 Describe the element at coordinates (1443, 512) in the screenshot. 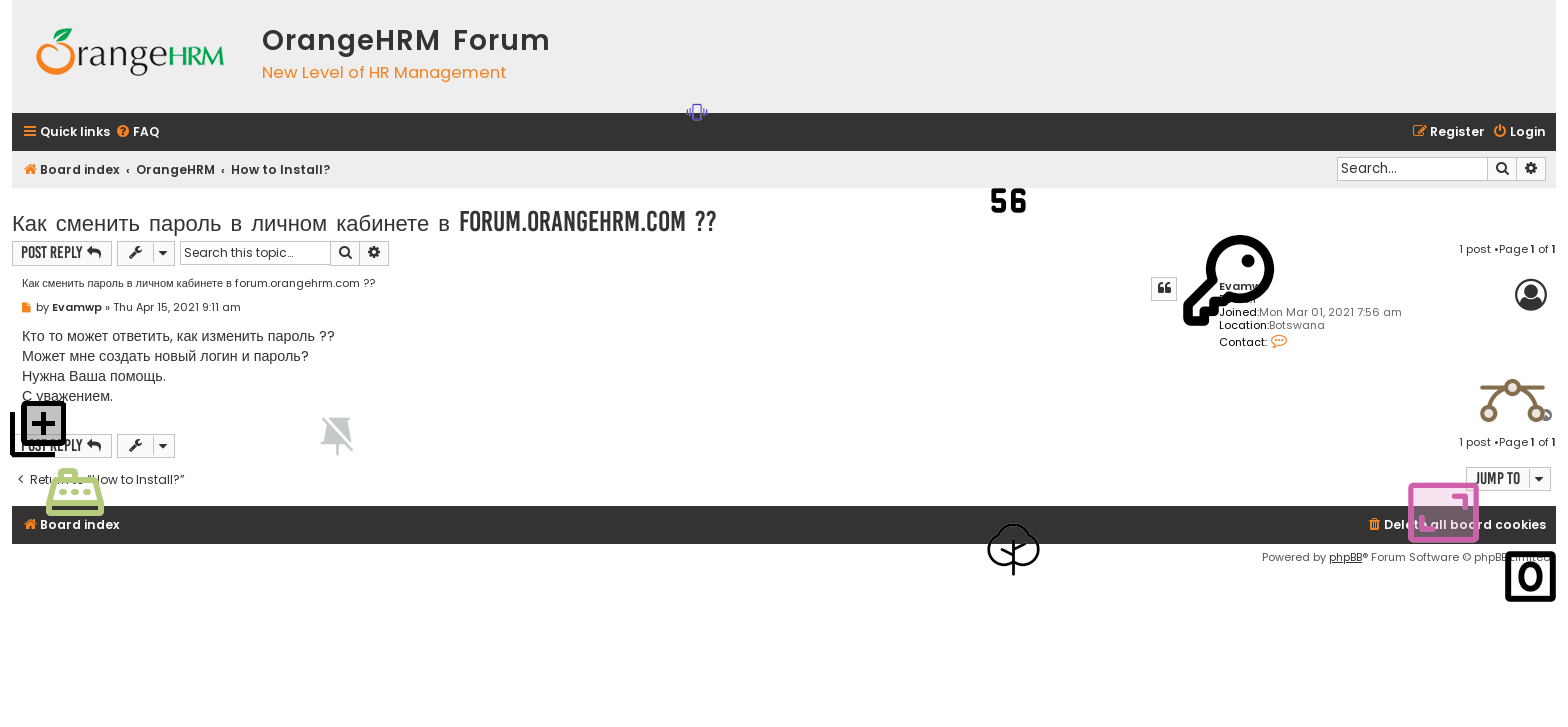

I see `enter fullscreen mode` at that location.